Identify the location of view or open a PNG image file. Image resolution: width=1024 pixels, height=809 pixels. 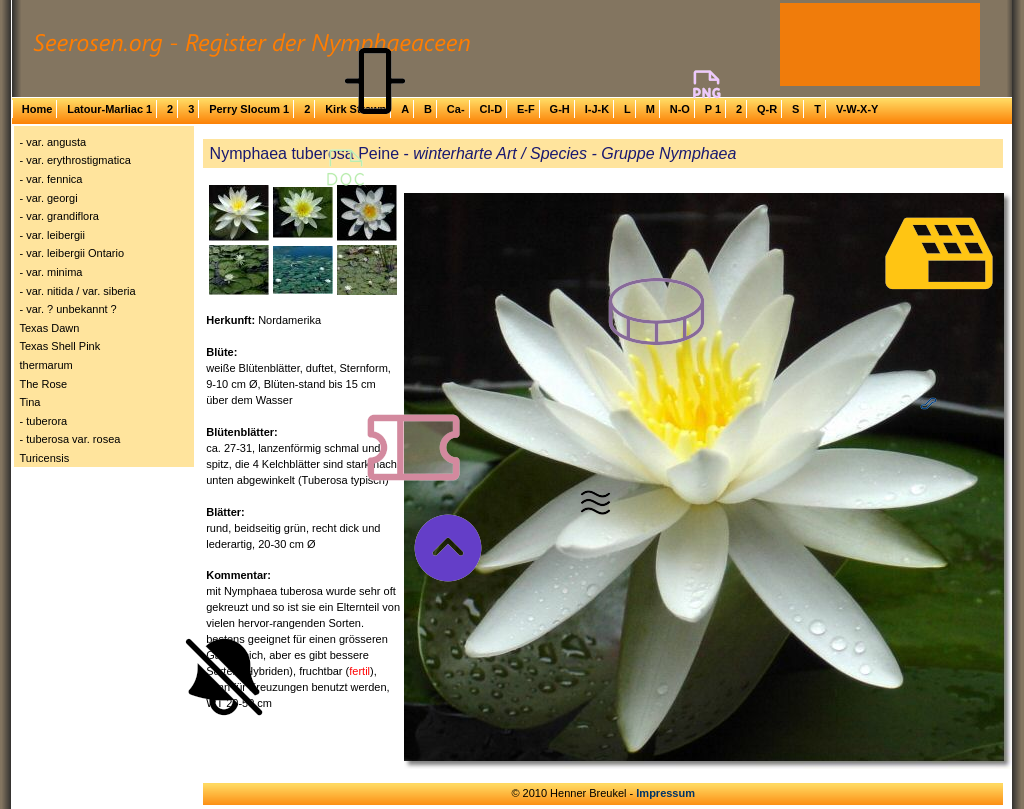
(706, 85).